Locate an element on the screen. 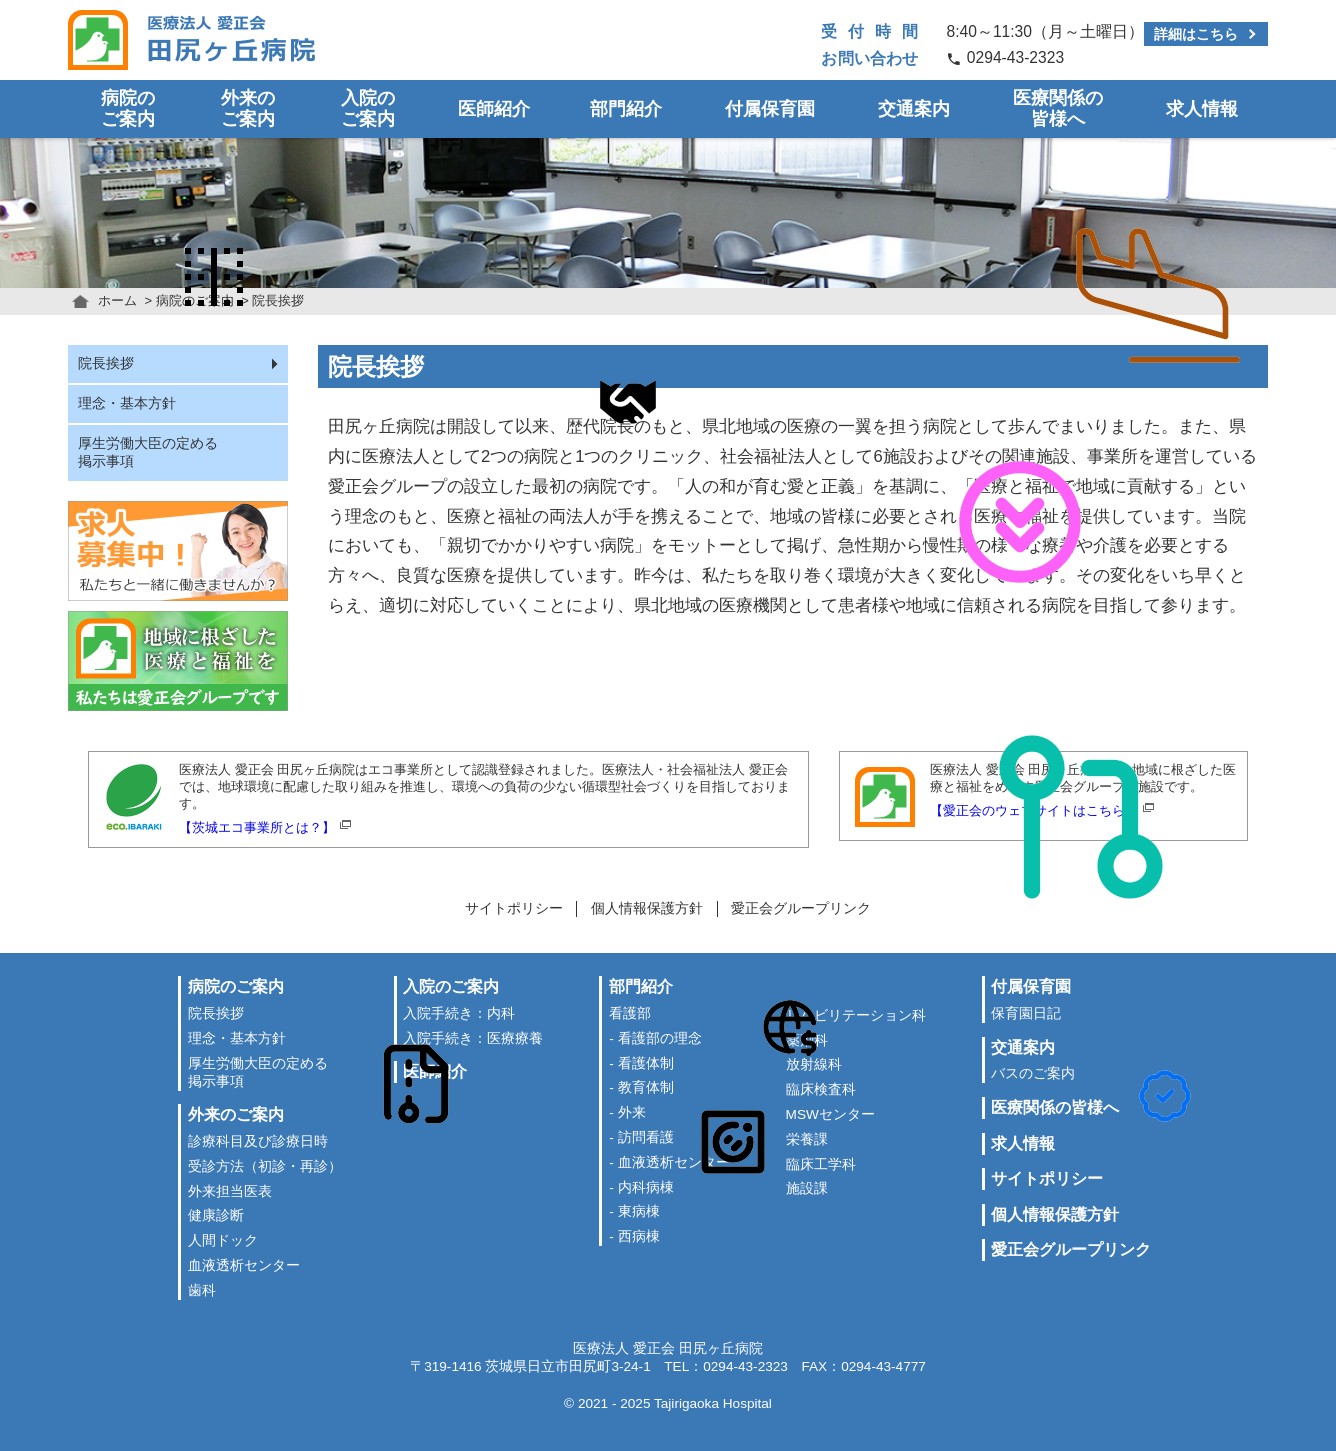 The height and width of the screenshot is (1451, 1336). indicates a verified account or profile is located at coordinates (1165, 1096).